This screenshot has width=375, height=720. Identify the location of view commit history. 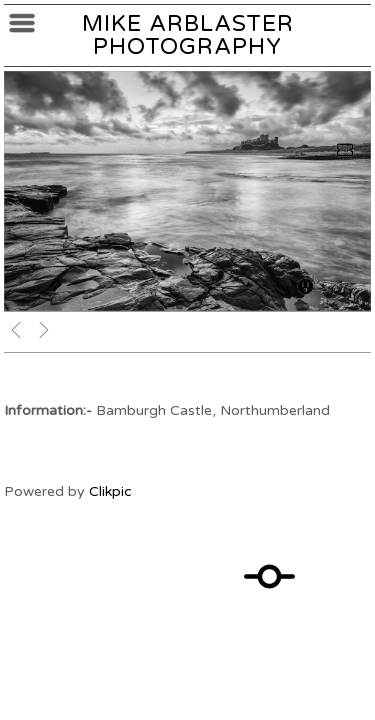
(269, 576).